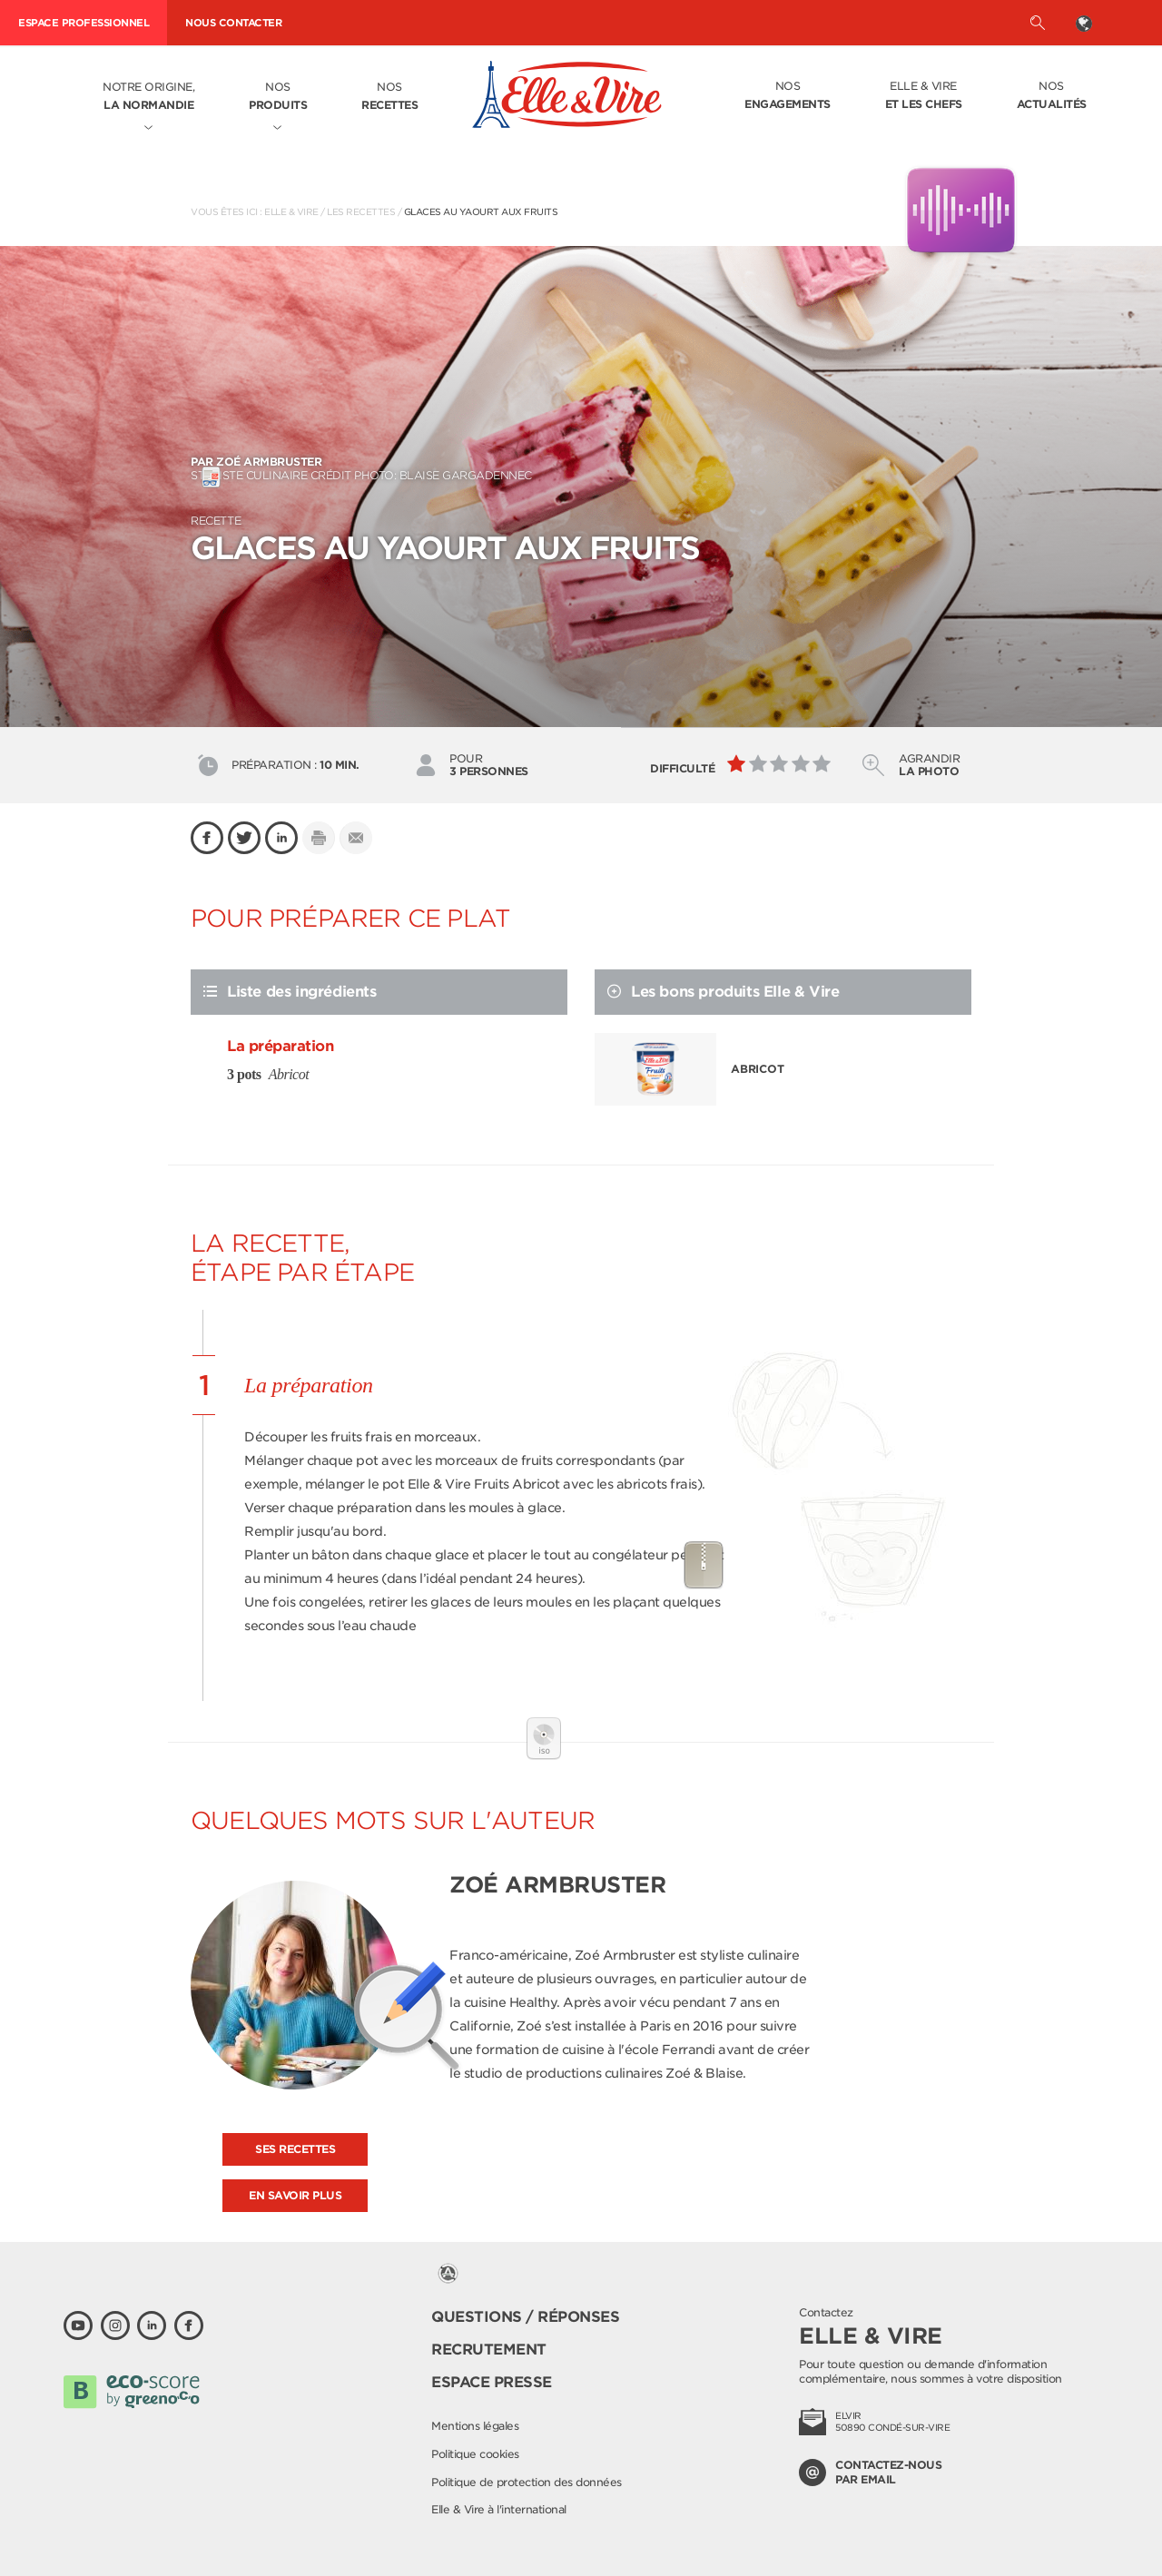 The image size is (1162, 2576). Describe the element at coordinates (211, 477) in the screenshot. I see `open atril document viewer` at that location.